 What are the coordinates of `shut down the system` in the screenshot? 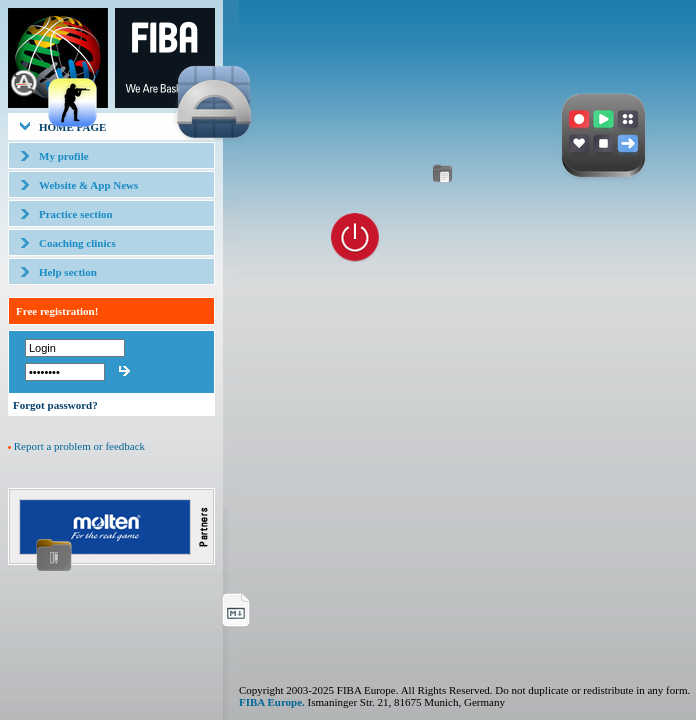 It's located at (356, 238).